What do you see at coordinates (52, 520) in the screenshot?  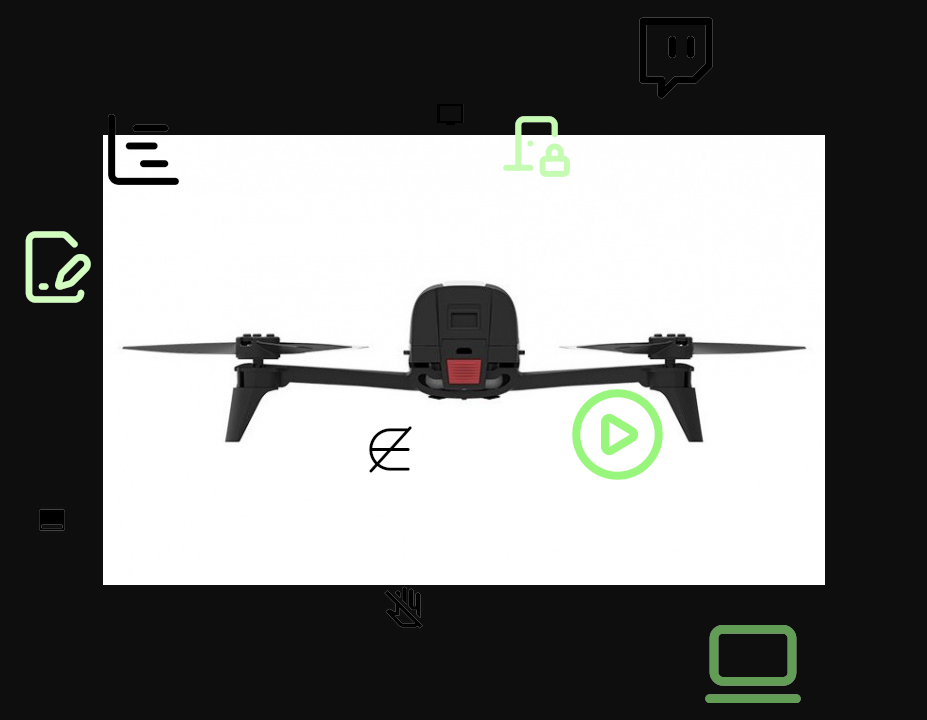 I see `add a call-to-action overlay to video content` at bounding box center [52, 520].